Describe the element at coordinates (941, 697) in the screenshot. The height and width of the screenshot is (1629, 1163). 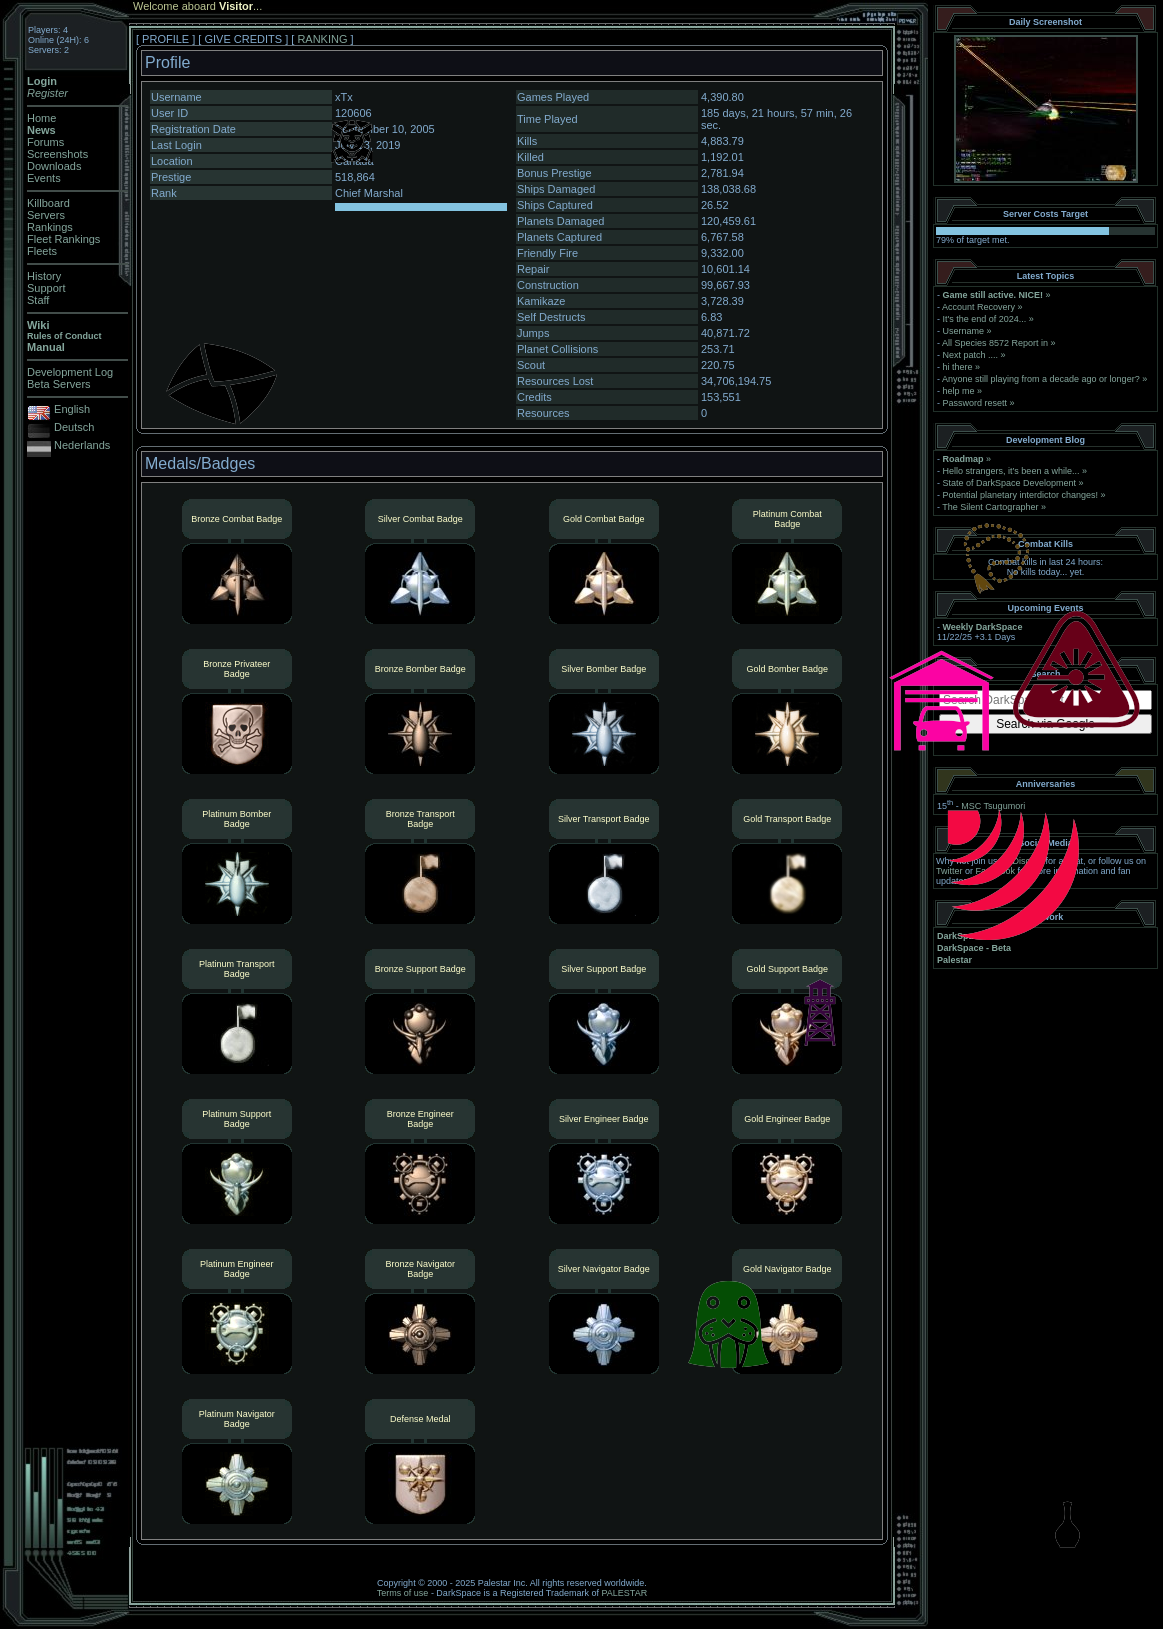
I see `access garage or parking settings` at that location.